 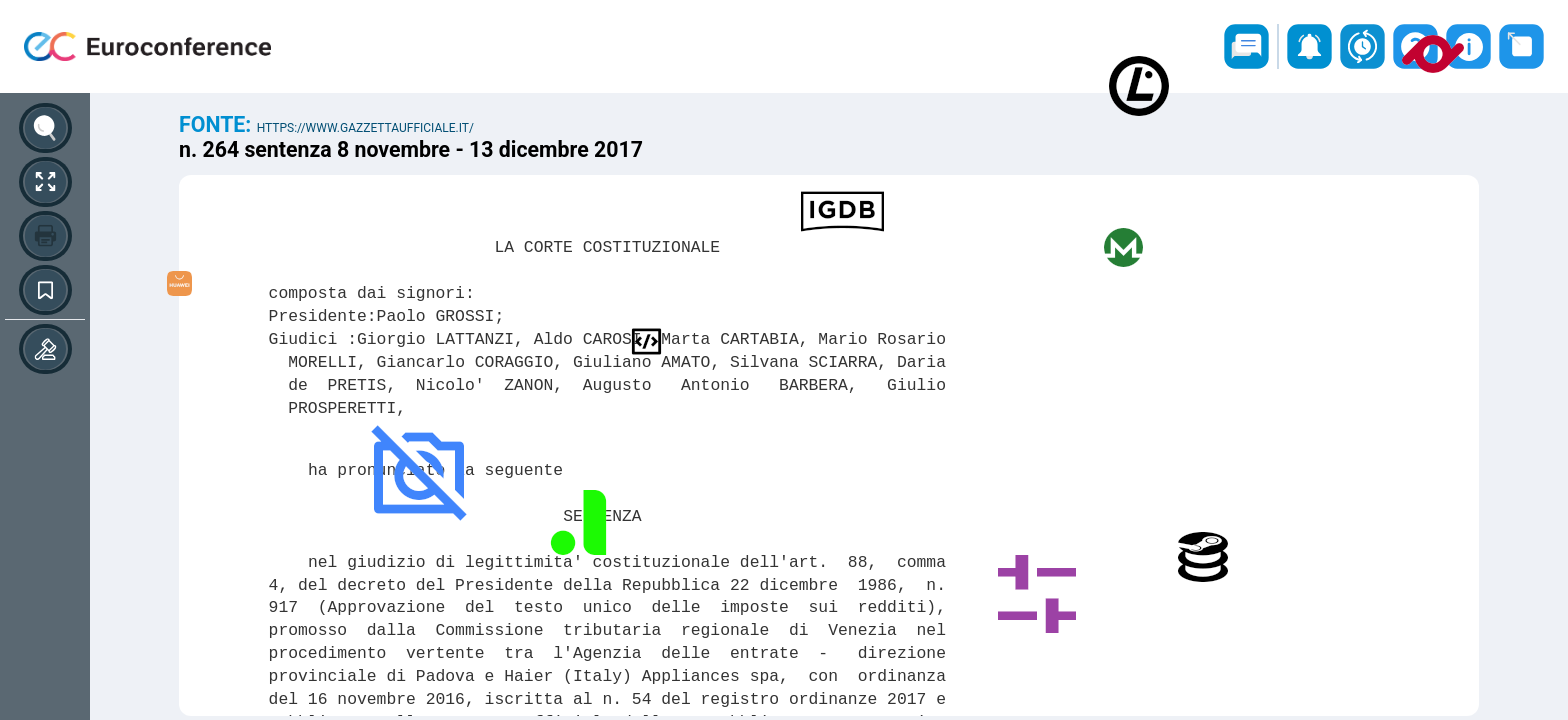 What do you see at coordinates (646, 341) in the screenshot?
I see `view or edit source code` at bounding box center [646, 341].